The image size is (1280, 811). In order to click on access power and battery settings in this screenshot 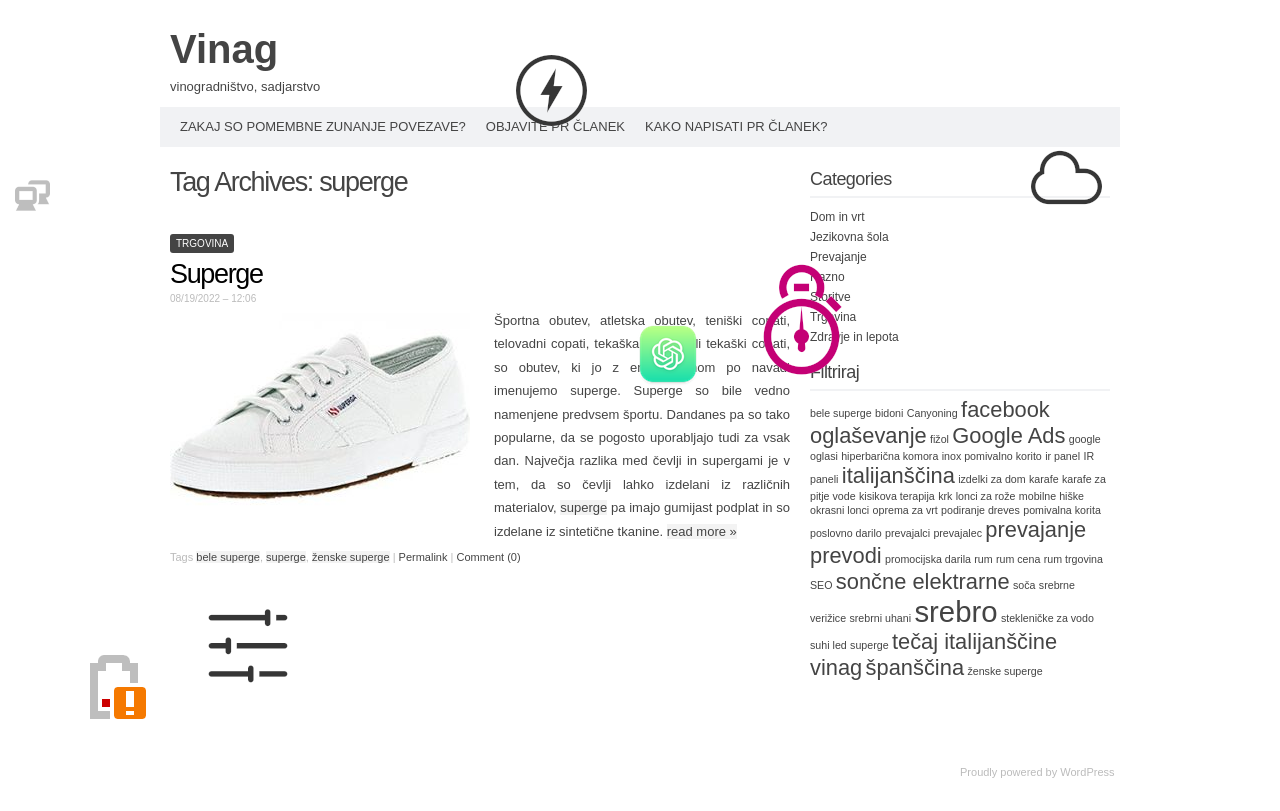, I will do `click(551, 90)`.